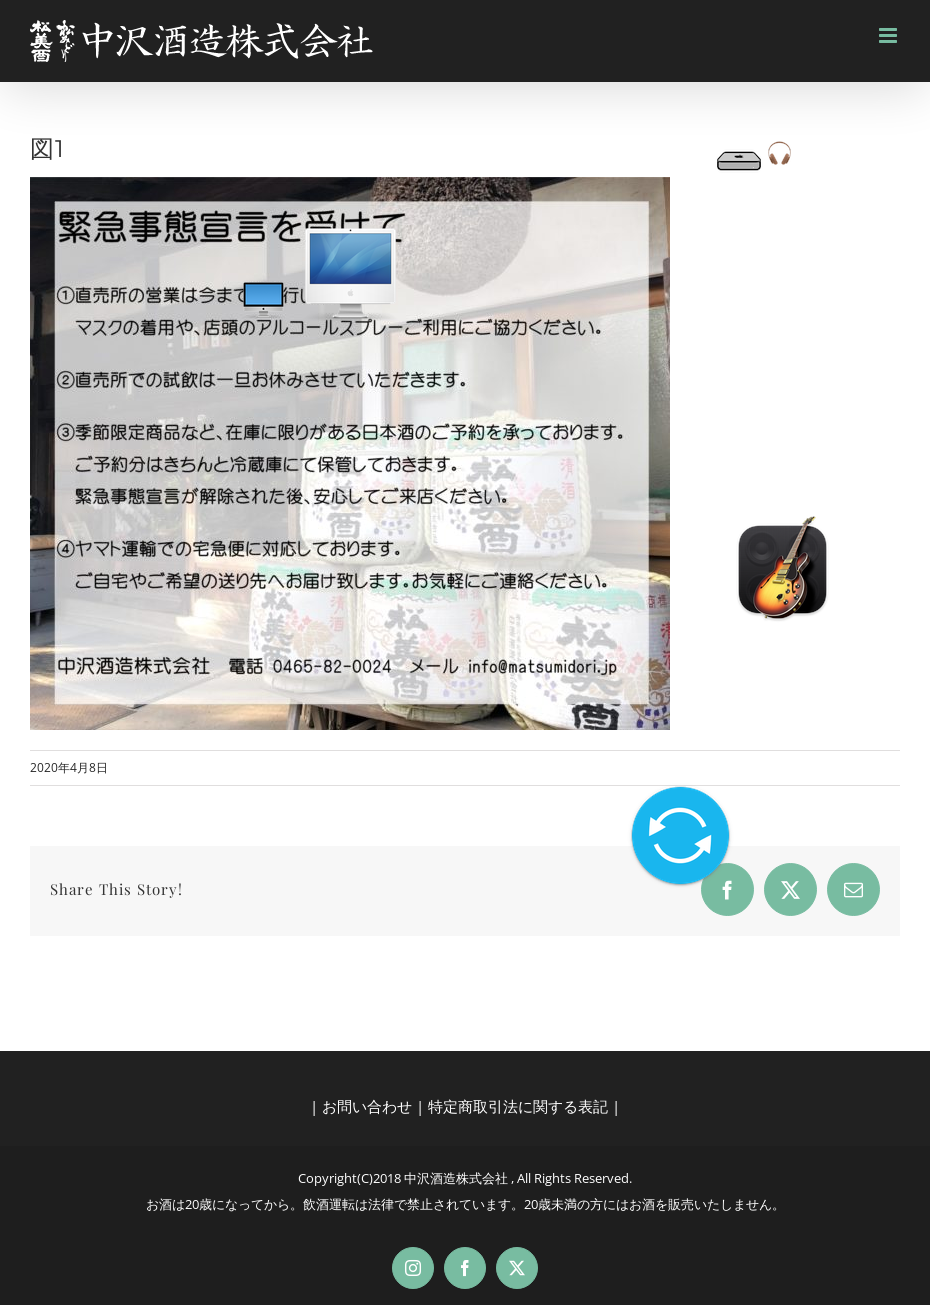 This screenshot has width=930, height=1305. Describe the element at coordinates (779, 153) in the screenshot. I see `connect bluetooth headphones` at that location.